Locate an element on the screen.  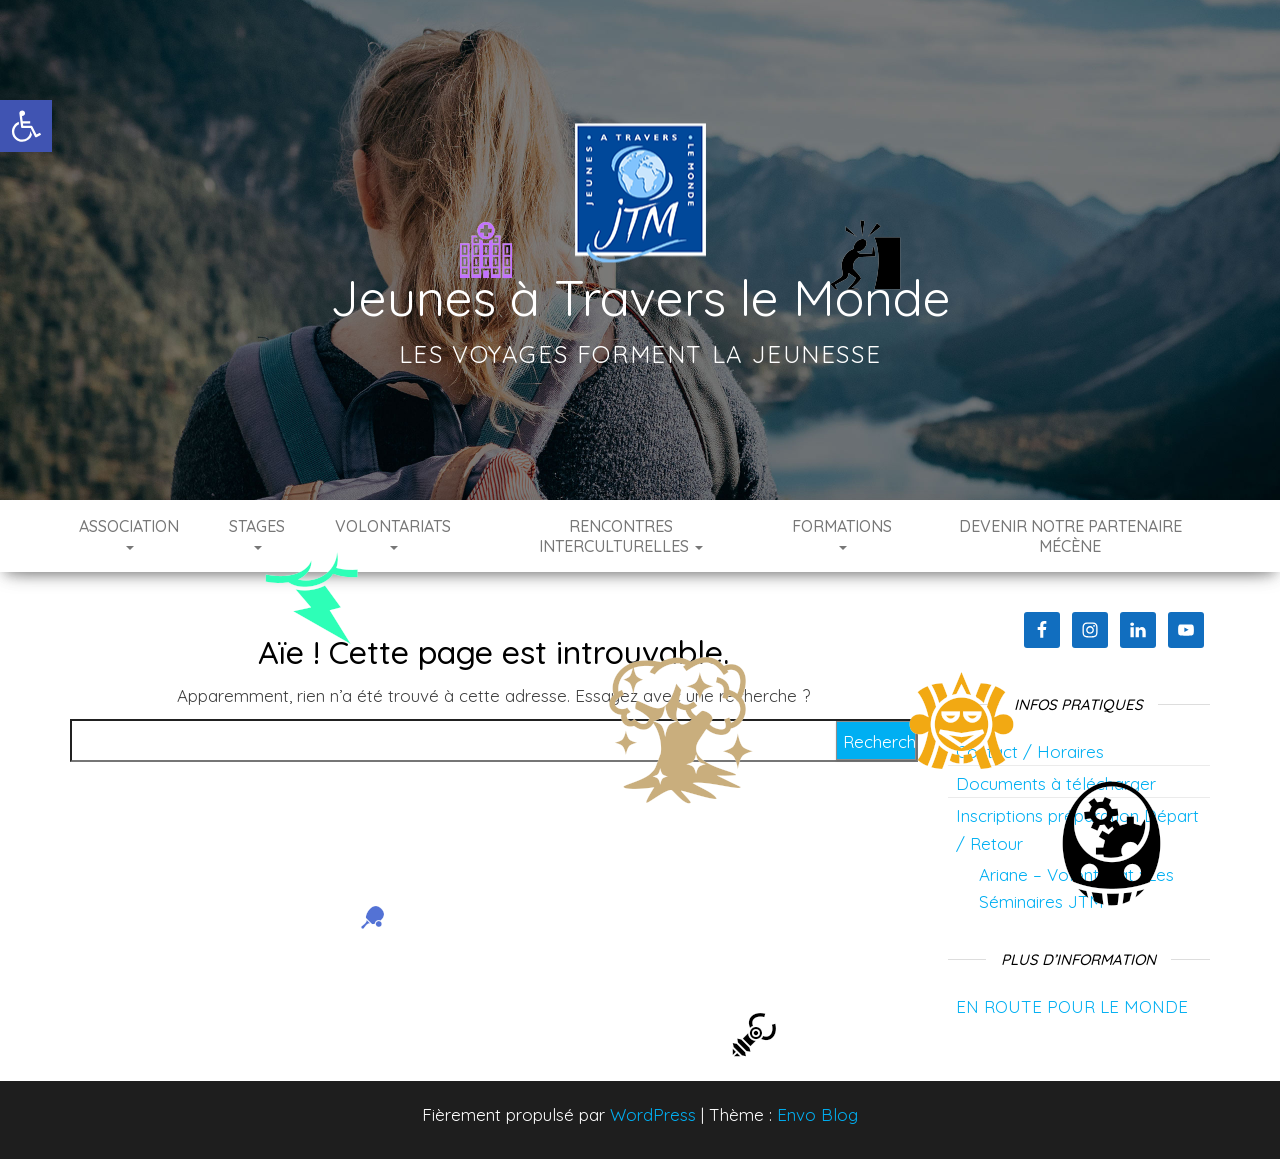
push to activate or move an object is located at coordinates (865, 254).